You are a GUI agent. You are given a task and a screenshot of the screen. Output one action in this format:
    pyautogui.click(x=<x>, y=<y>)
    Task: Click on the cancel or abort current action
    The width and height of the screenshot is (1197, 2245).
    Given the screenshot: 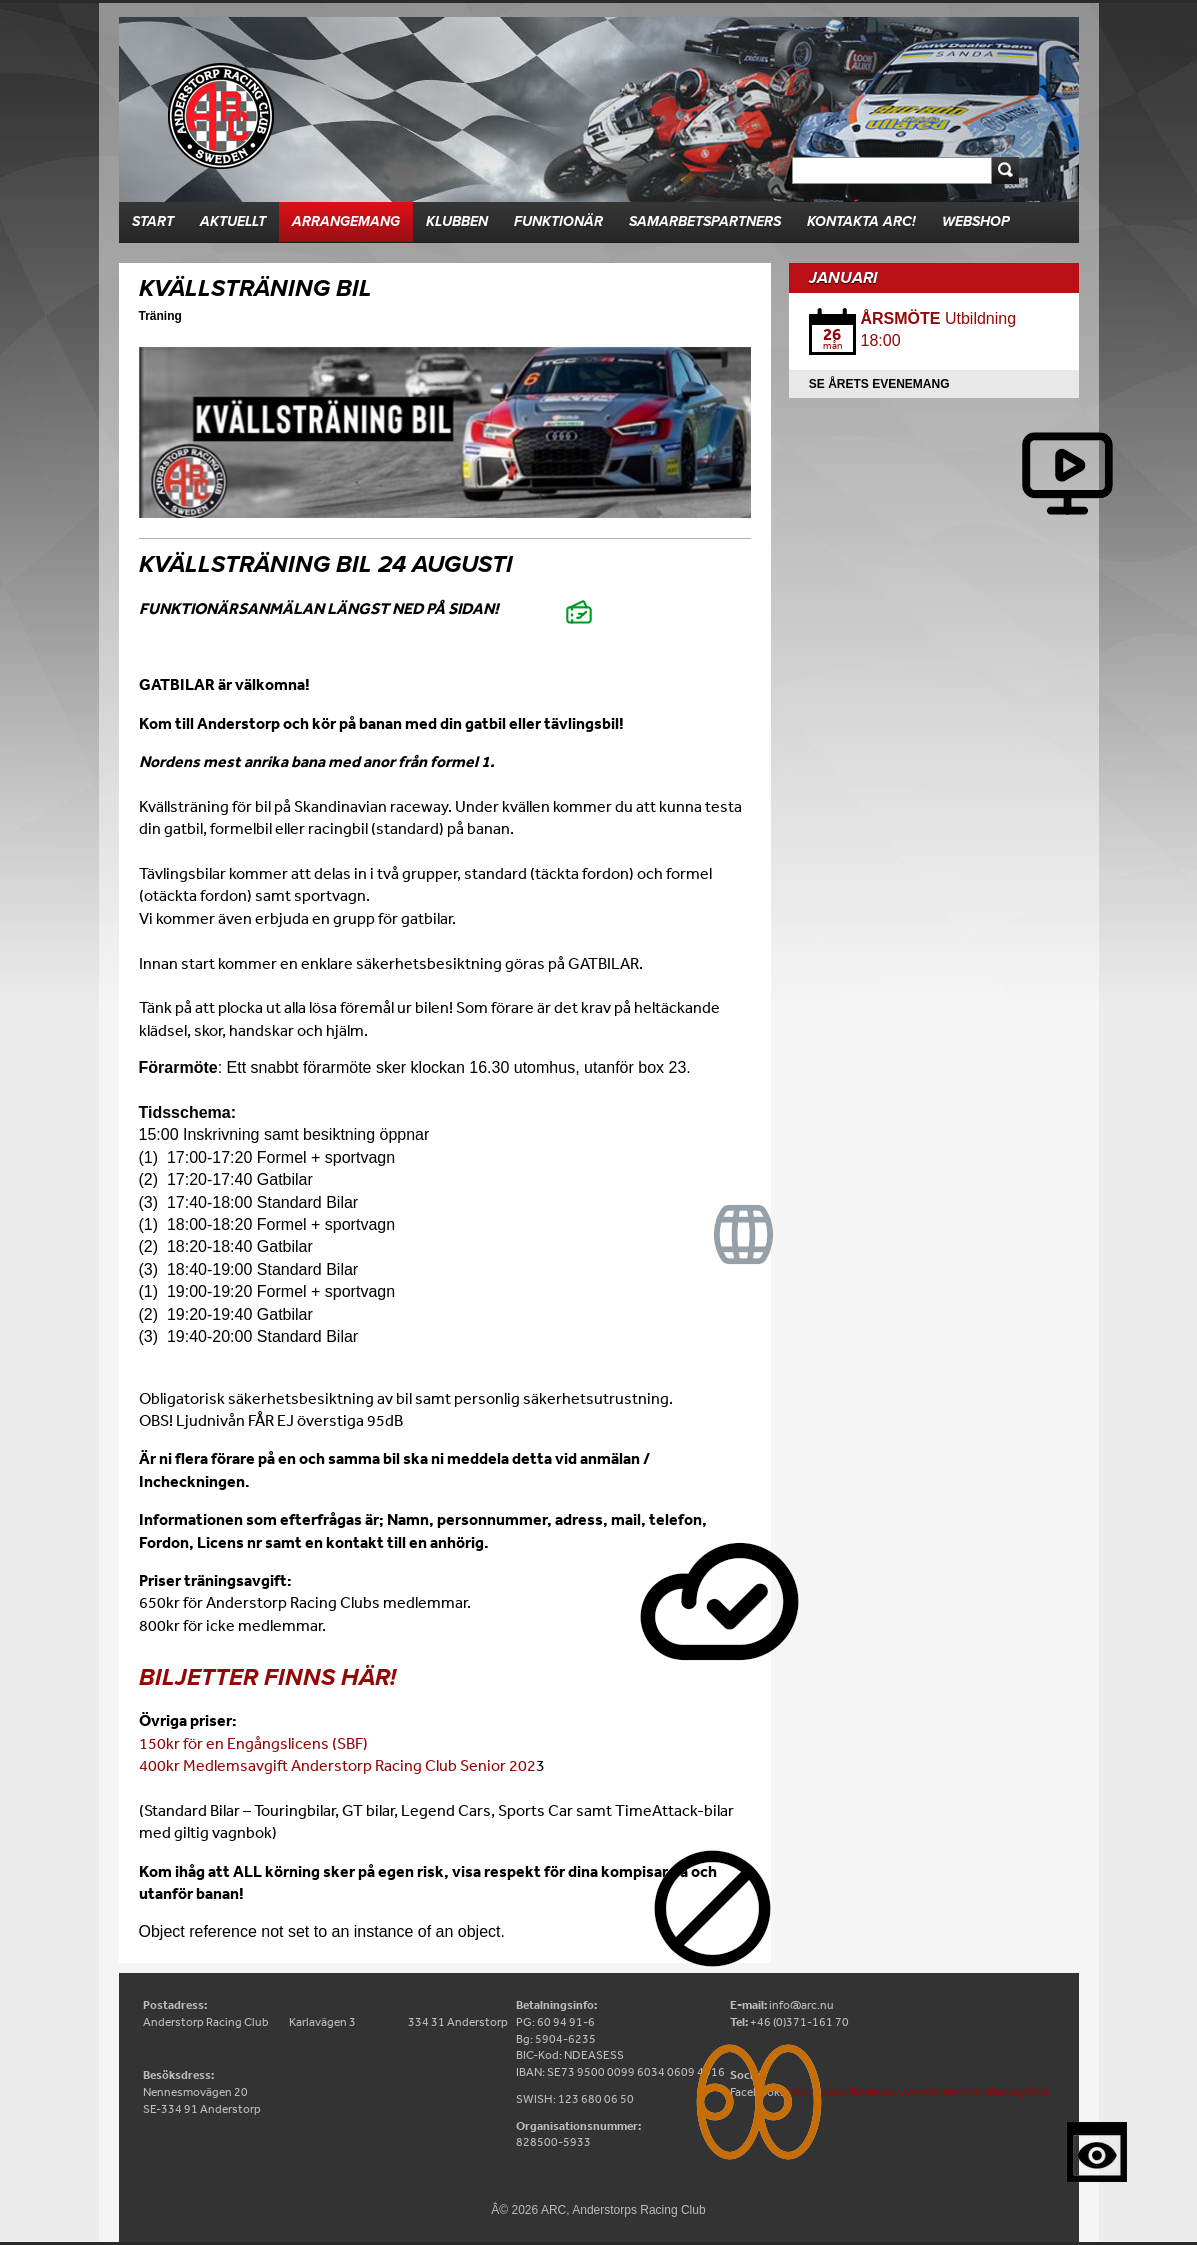 What is the action you would take?
    pyautogui.click(x=712, y=1908)
    